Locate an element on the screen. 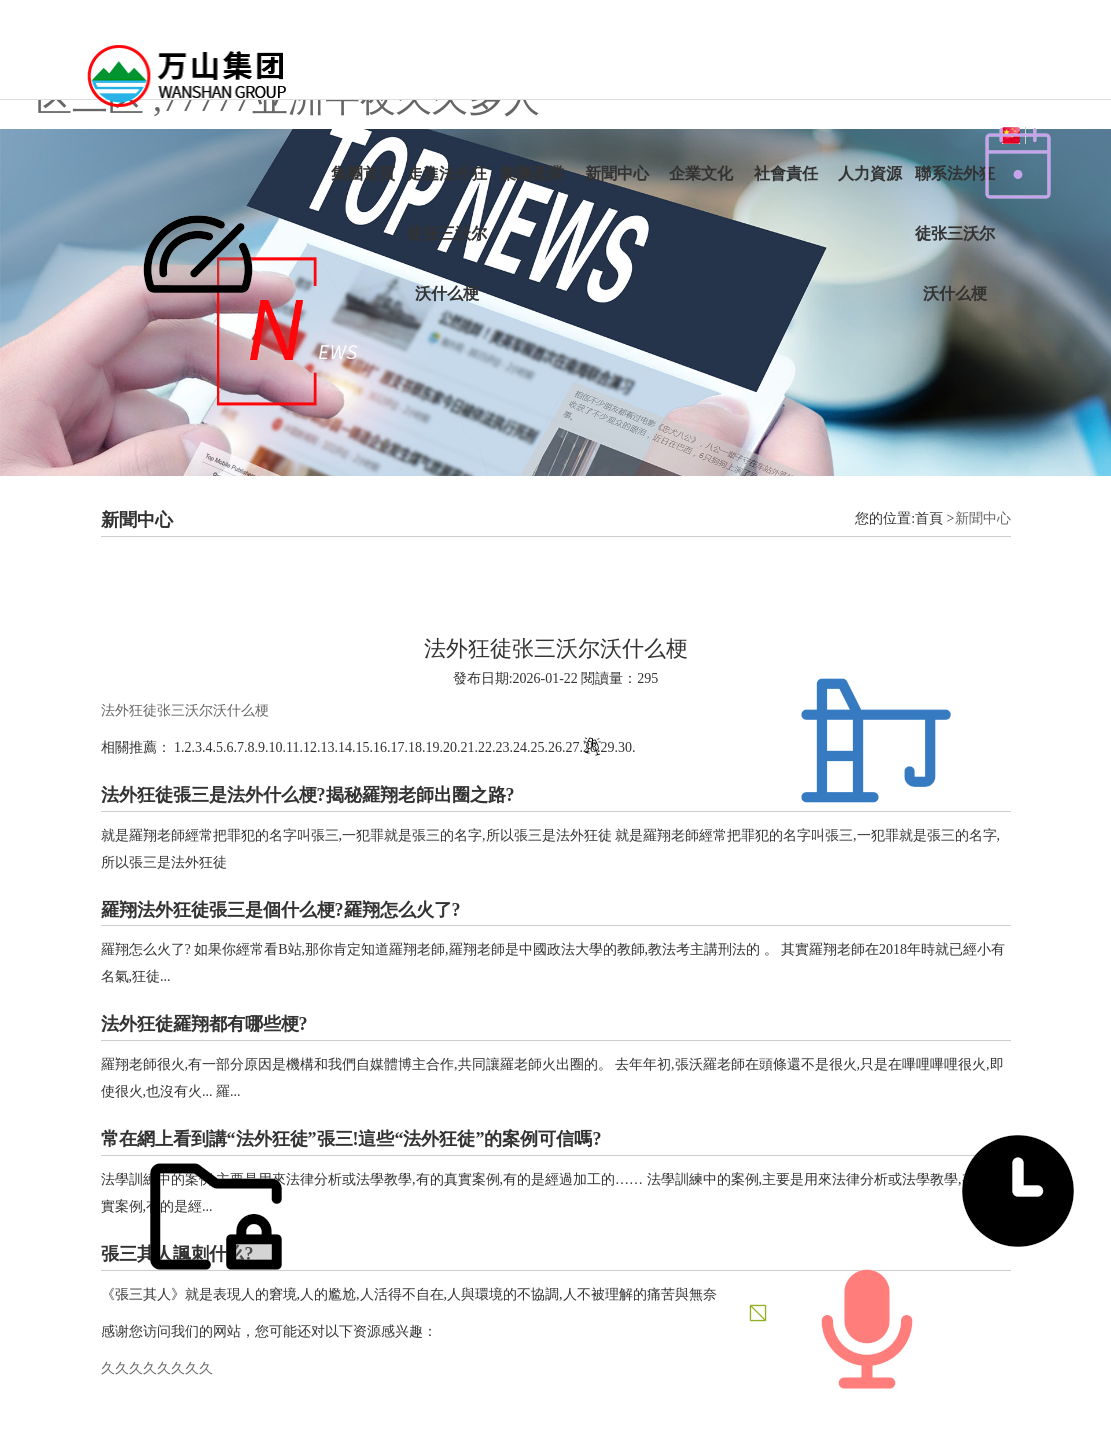  construction or building in progress is located at coordinates (873, 740).